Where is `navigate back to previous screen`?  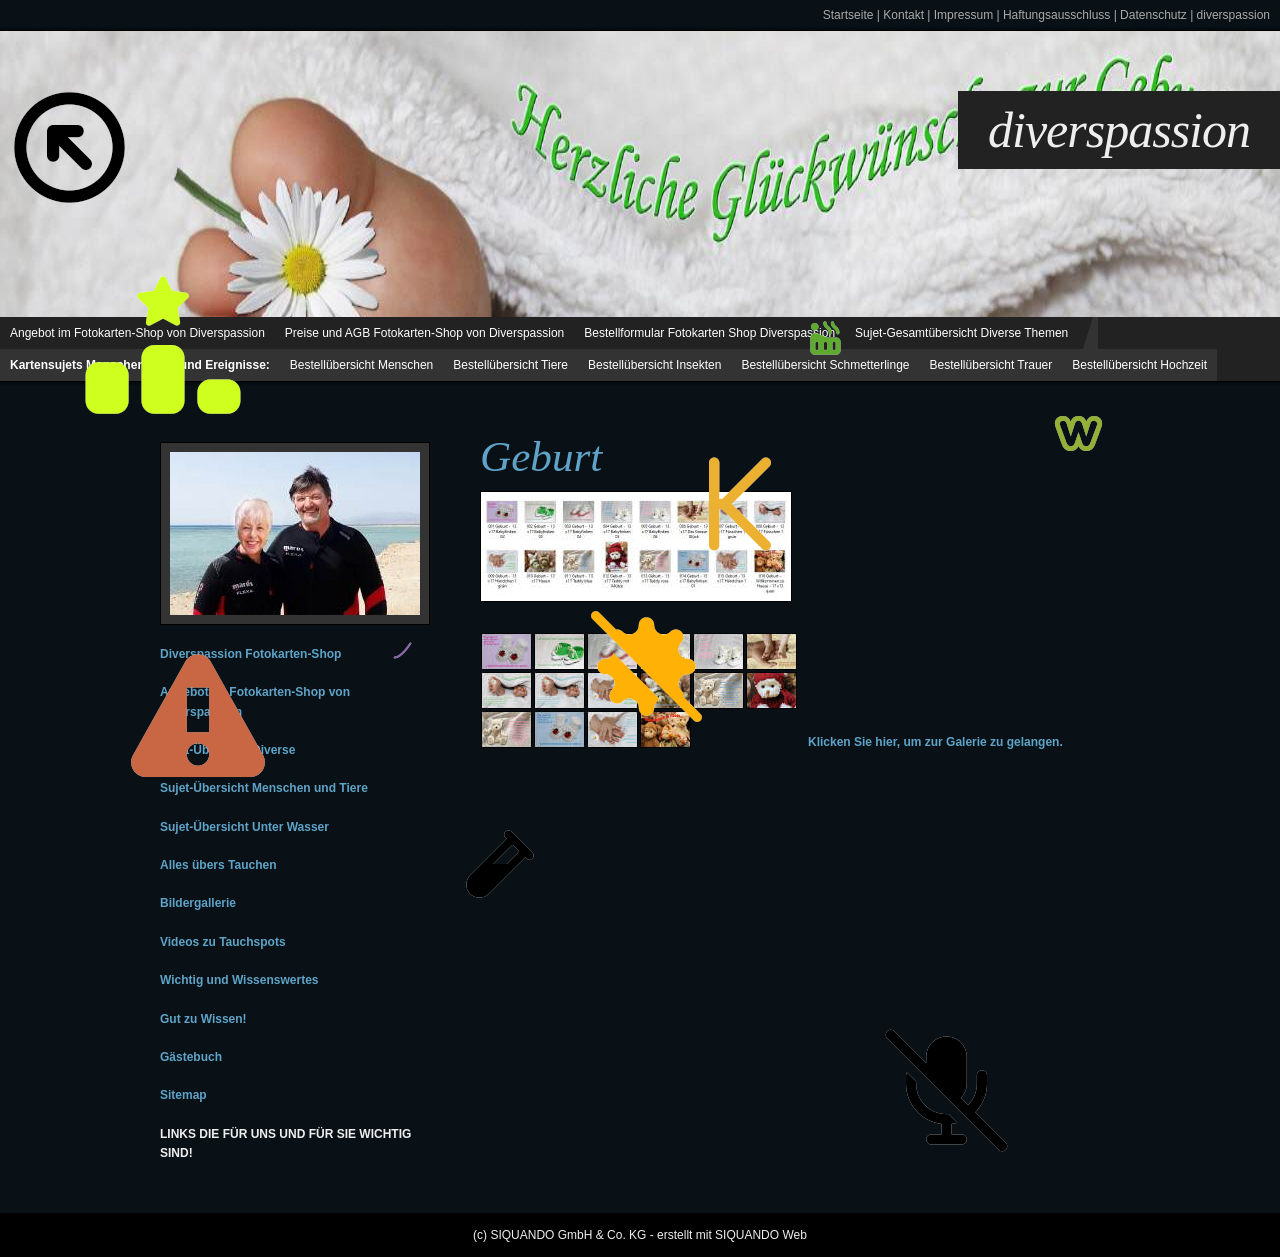 navigate back to previous screen is located at coordinates (69, 147).